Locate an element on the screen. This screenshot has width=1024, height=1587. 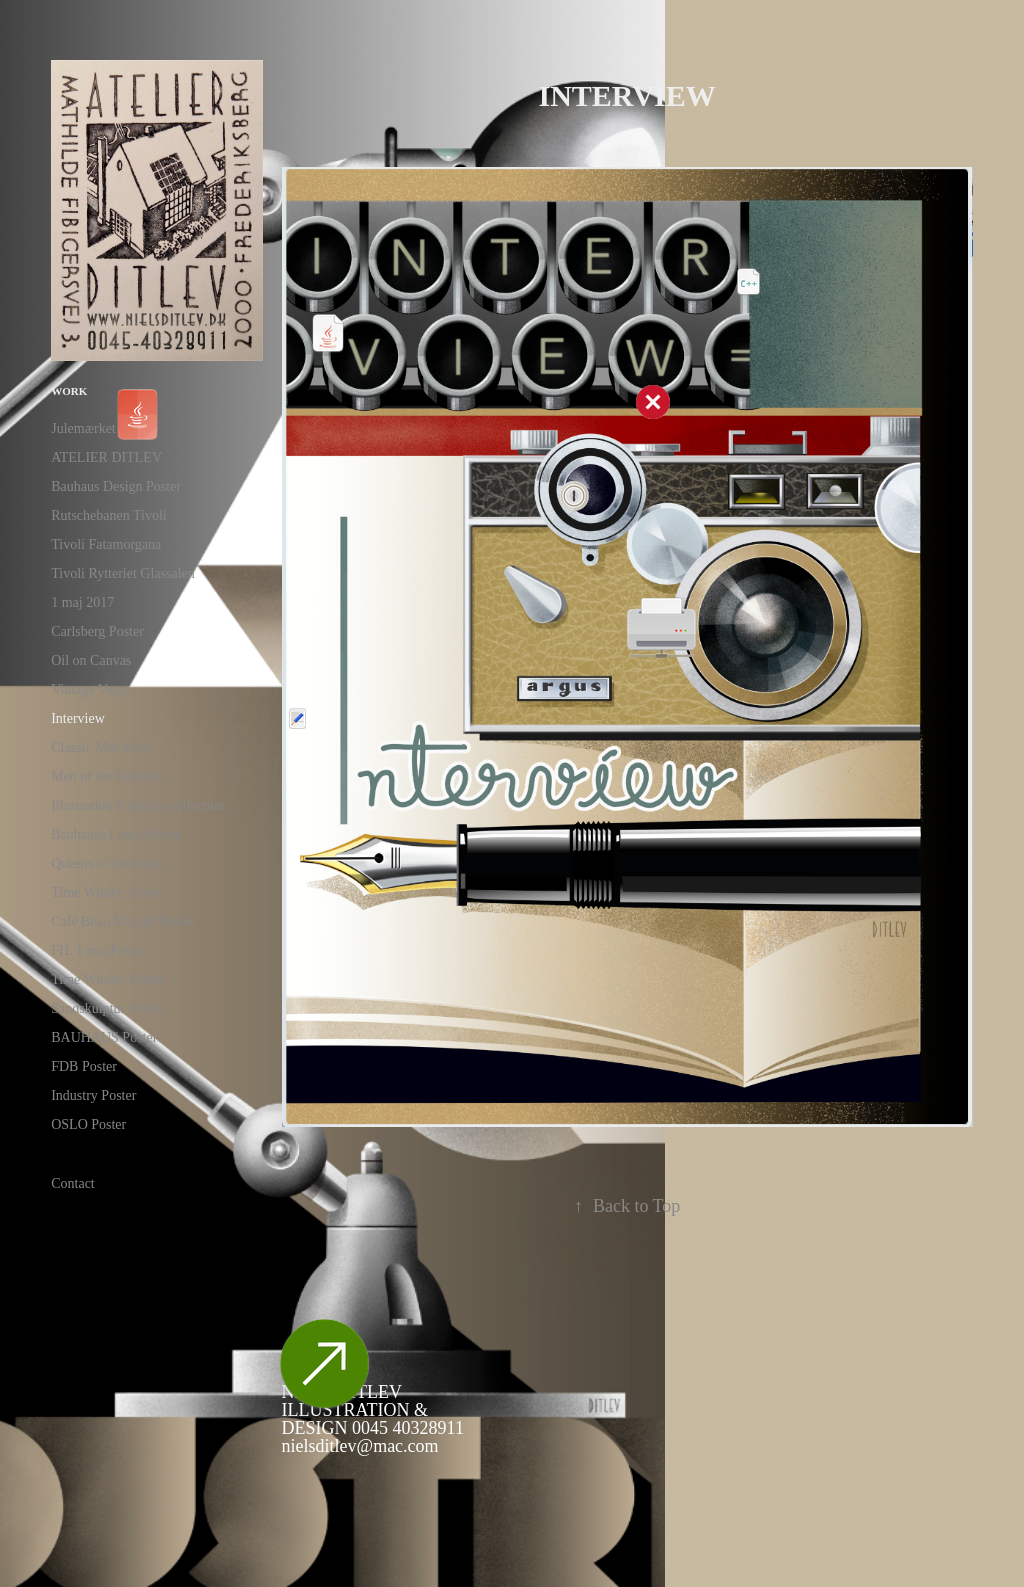
indicates a symbolic link or shortcut to another file is located at coordinates (324, 1363).